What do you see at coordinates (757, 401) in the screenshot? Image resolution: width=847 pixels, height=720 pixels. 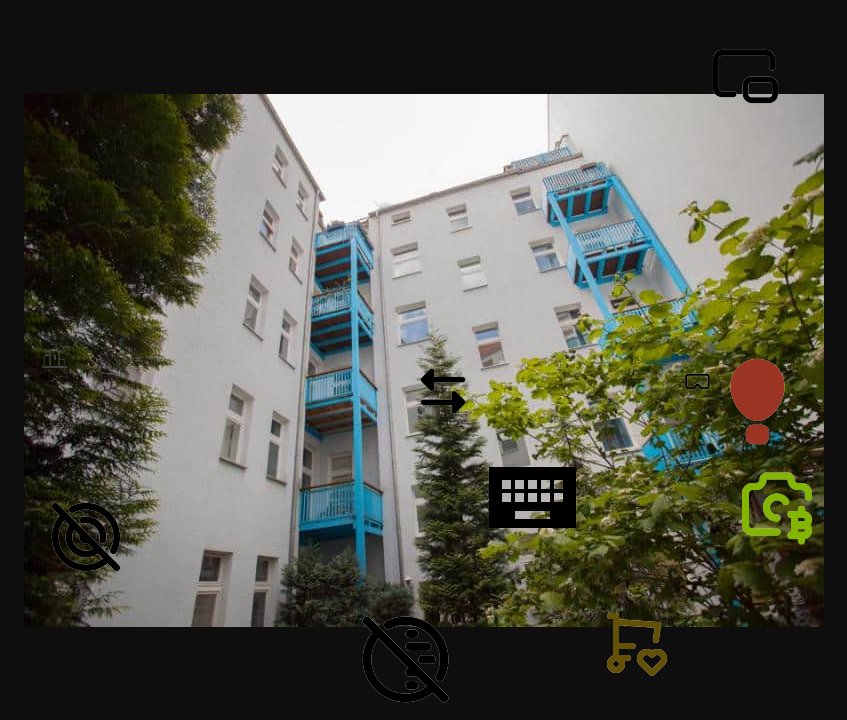 I see `access travel or adventure features` at bounding box center [757, 401].